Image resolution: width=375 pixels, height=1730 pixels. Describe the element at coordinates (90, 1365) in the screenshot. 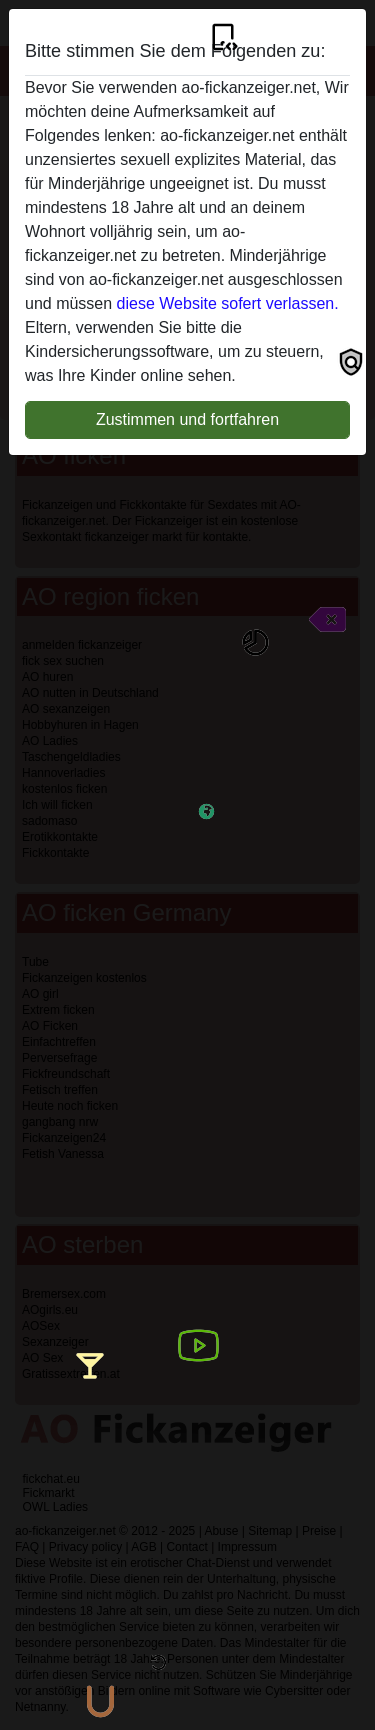

I see `browse cocktail or drink recipes` at that location.